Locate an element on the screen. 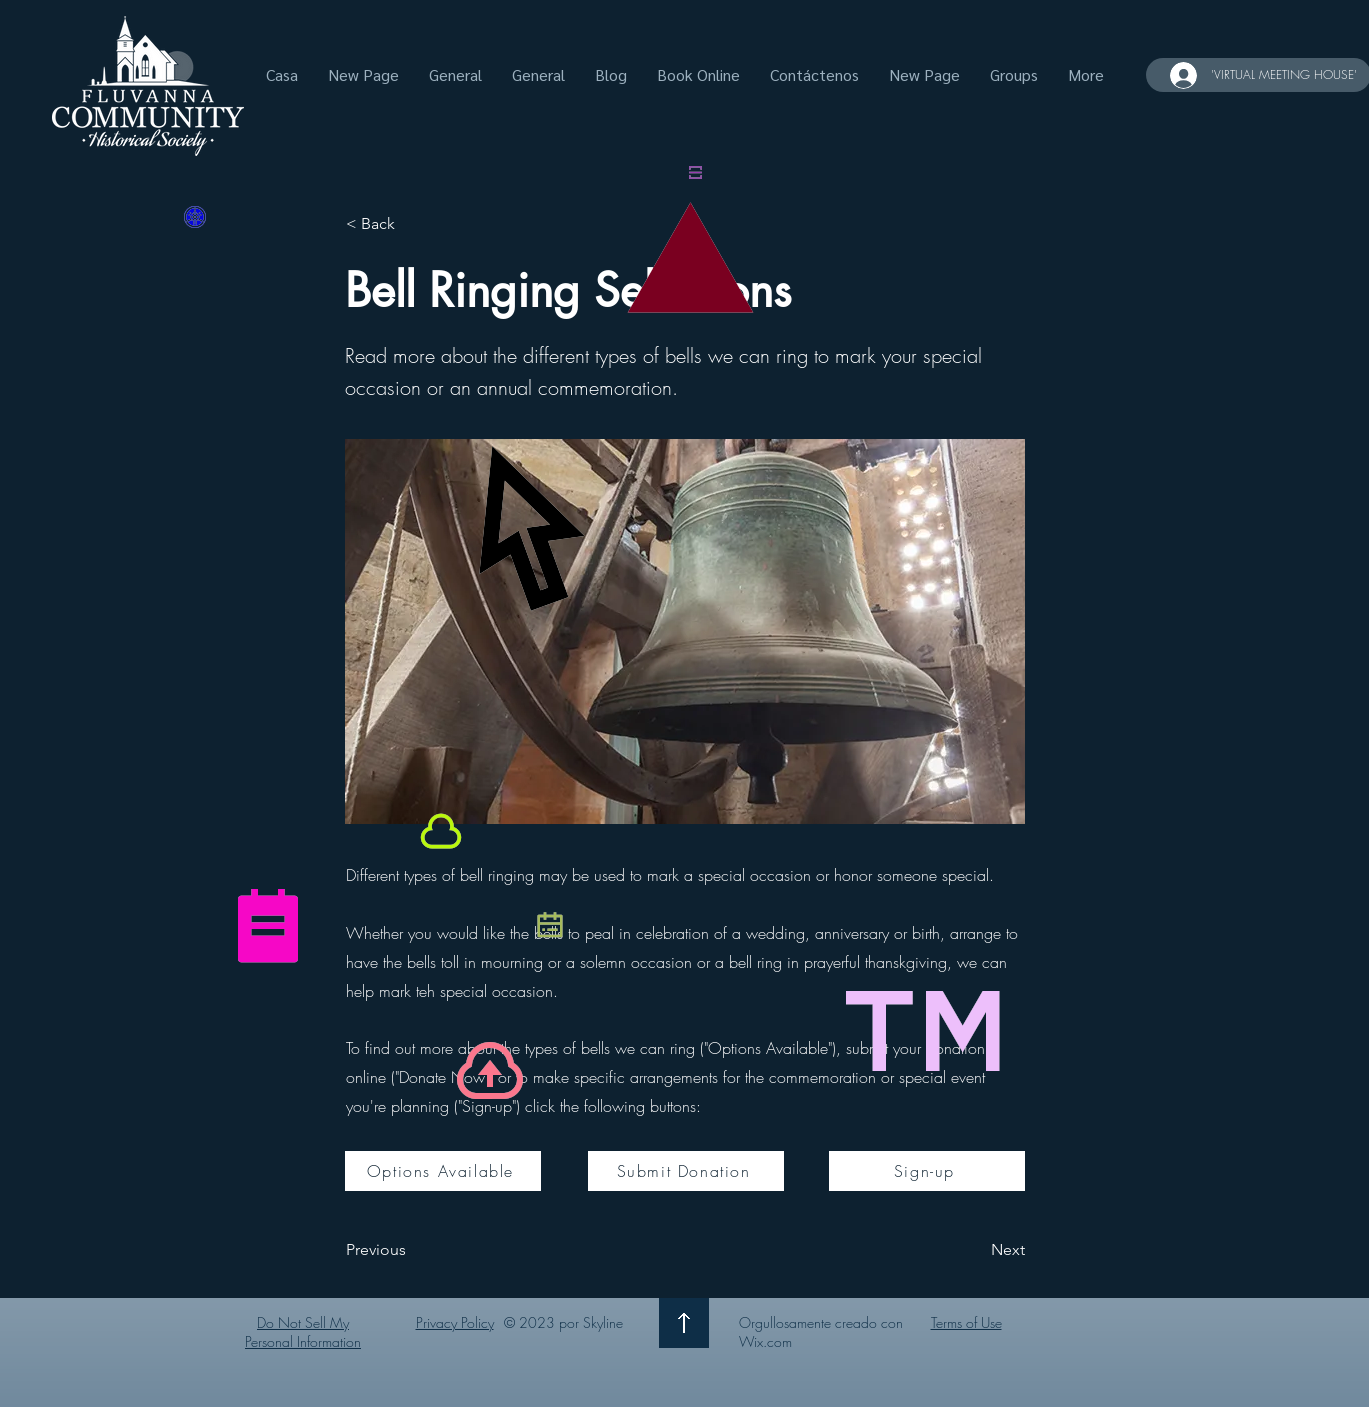 This screenshot has height=1407, width=1369. yamaha motor corporation logo is located at coordinates (195, 217).